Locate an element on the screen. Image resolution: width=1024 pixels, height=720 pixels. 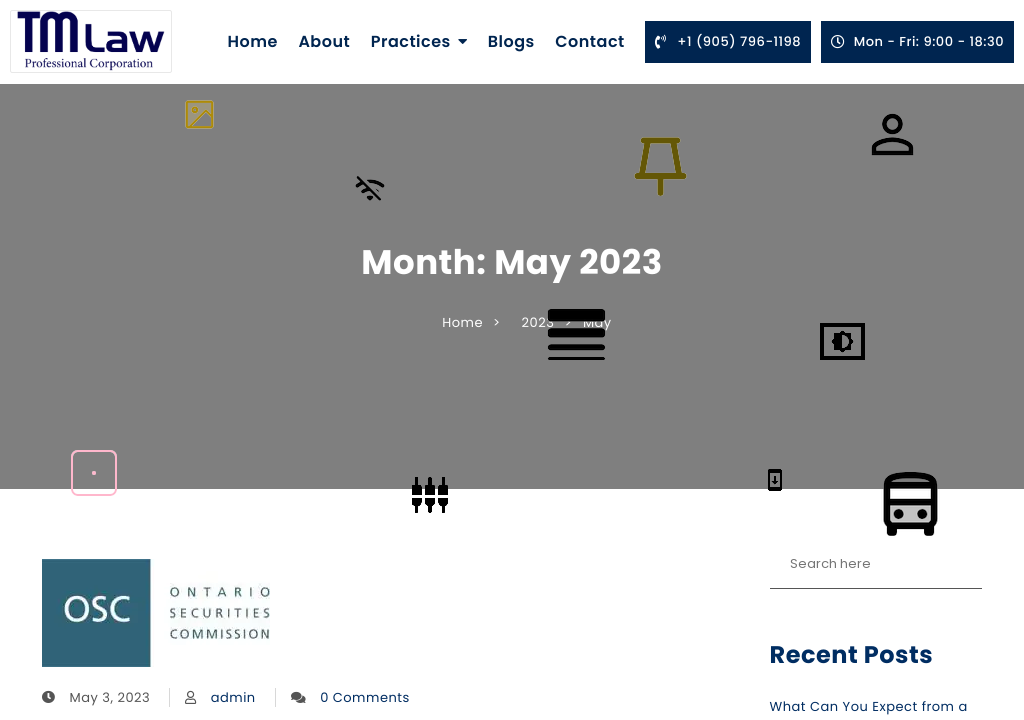
view bus routes and schedules is located at coordinates (910, 505).